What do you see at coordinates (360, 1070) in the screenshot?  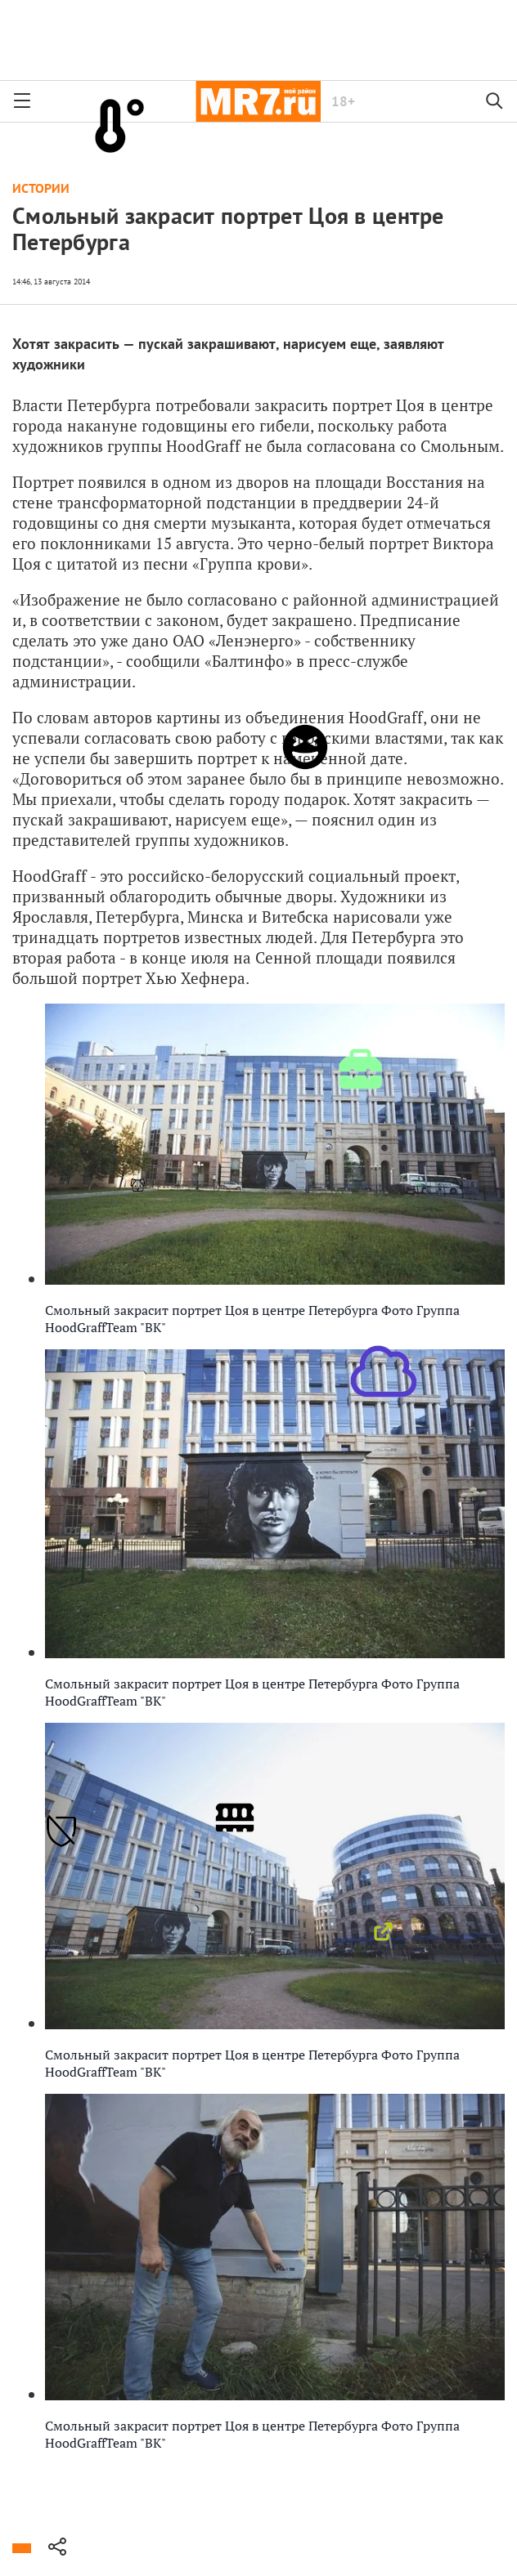 I see `access tools and utilities` at bounding box center [360, 1070].